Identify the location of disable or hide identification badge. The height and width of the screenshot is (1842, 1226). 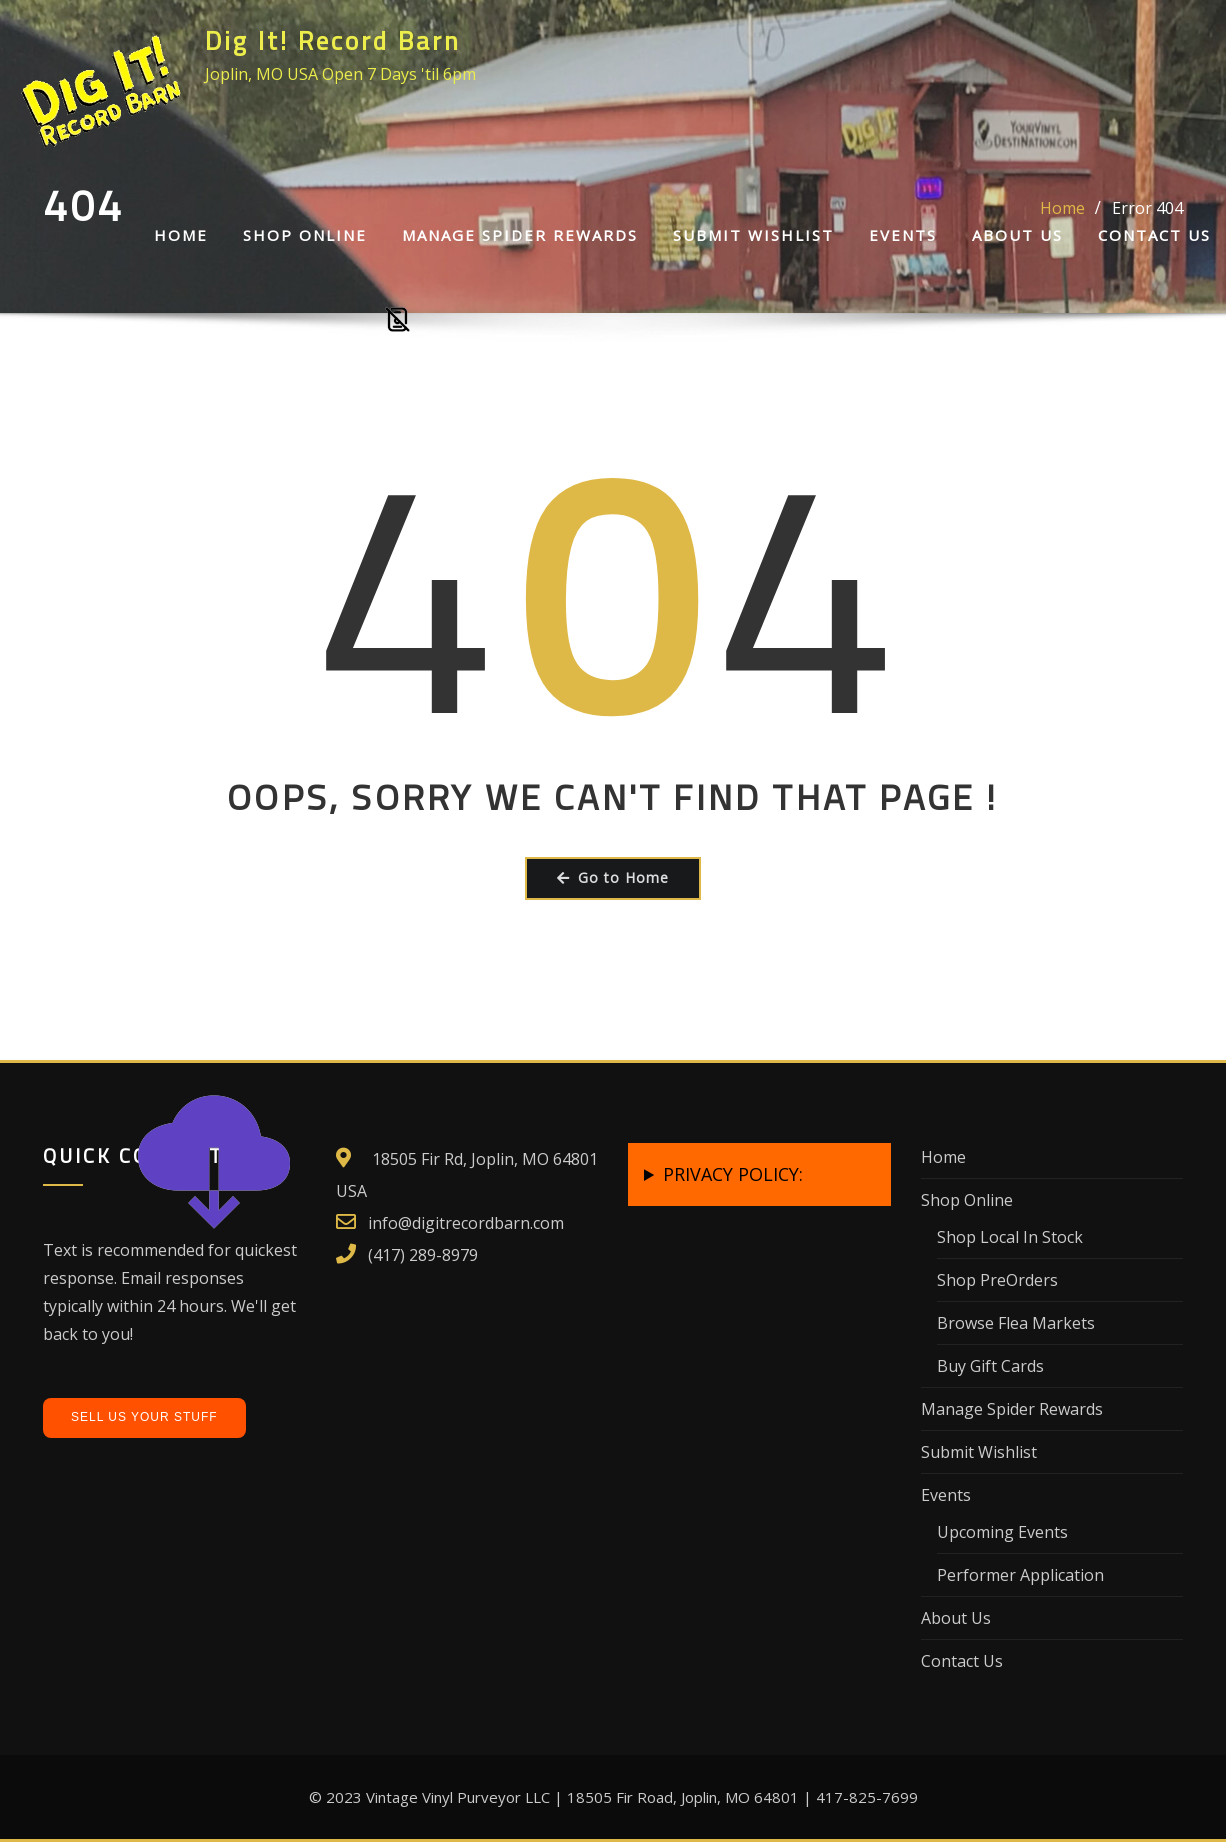
(397, 319).